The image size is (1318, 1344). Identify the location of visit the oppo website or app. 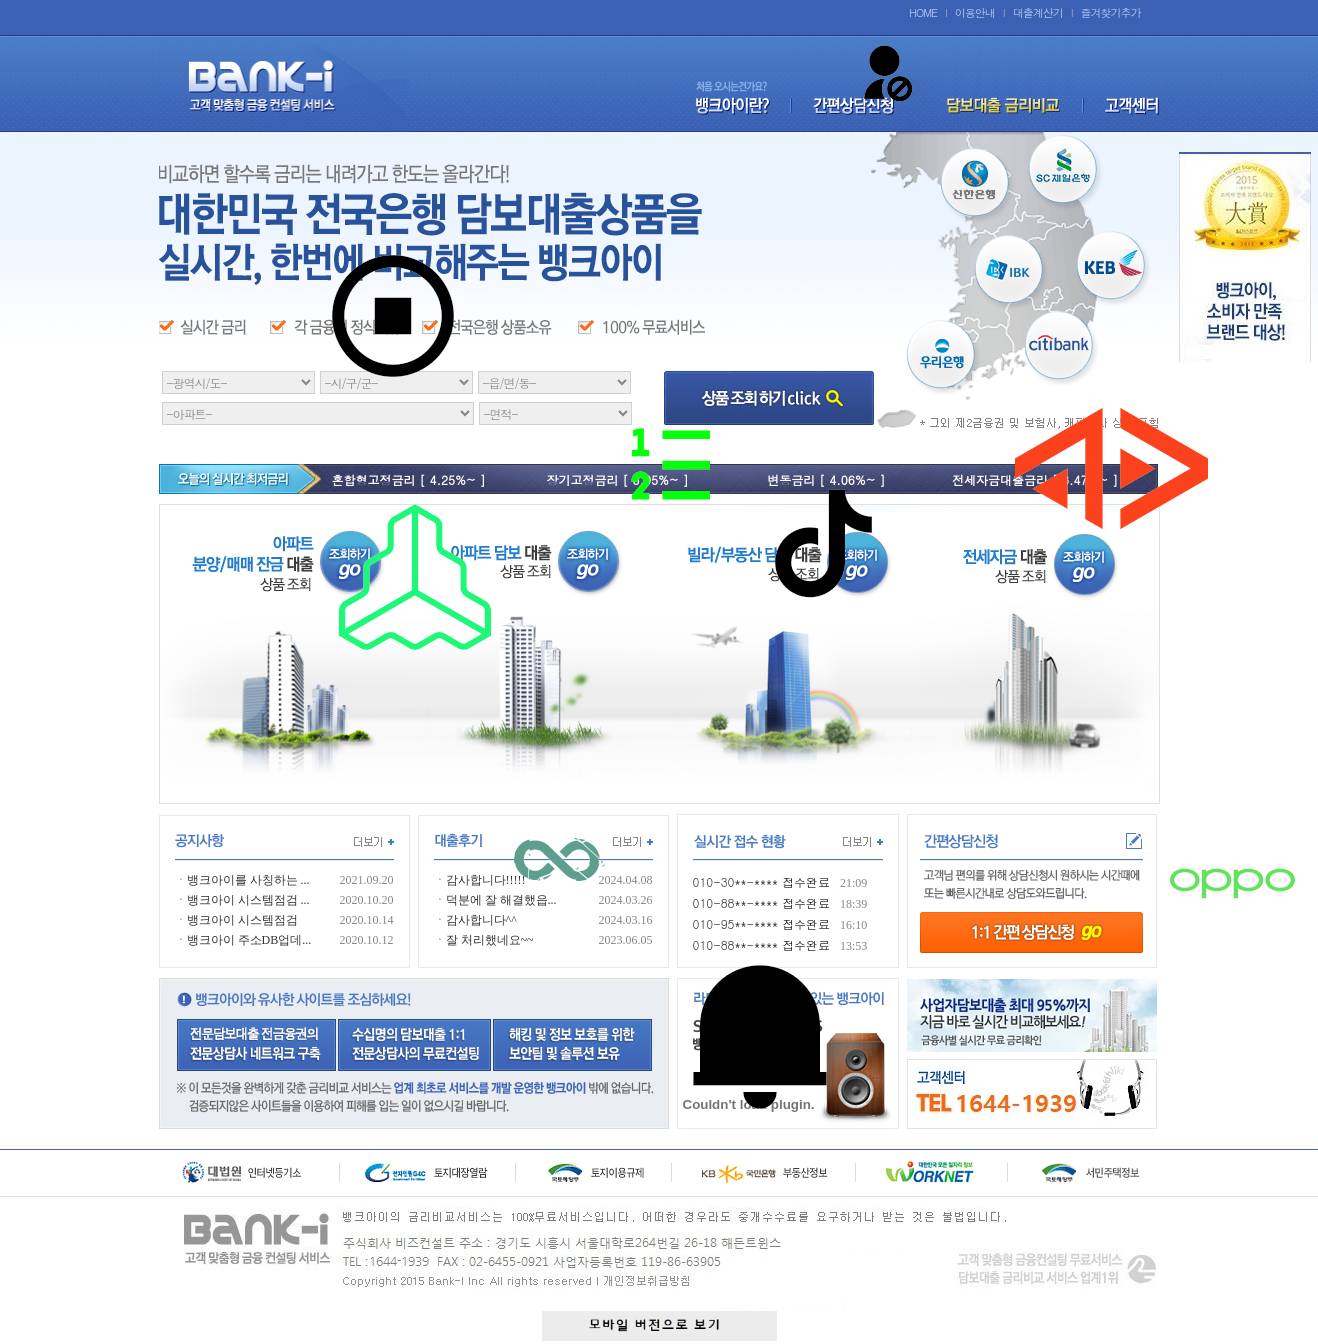
(1232, 883).